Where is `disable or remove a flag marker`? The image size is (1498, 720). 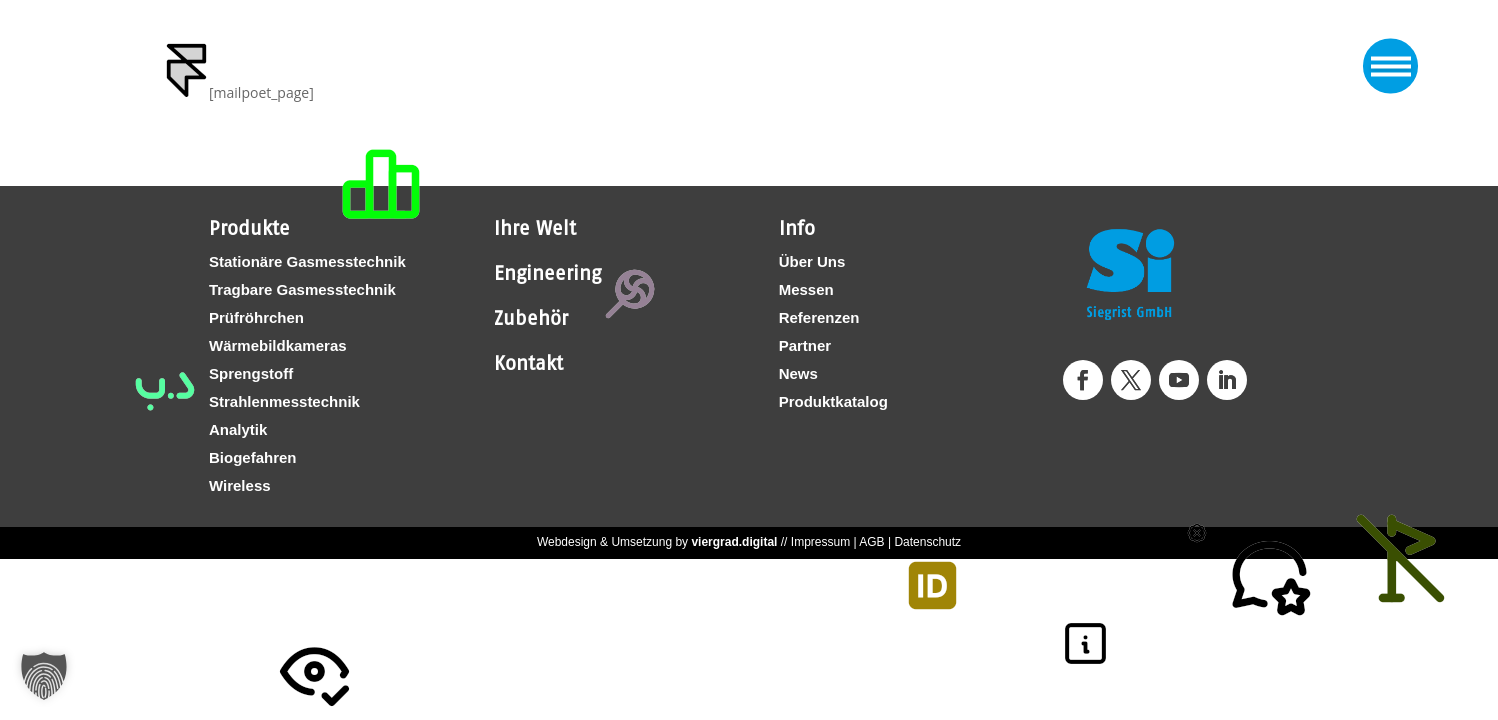 disable or remove a flag marker is located at coordinates (1400, 558).